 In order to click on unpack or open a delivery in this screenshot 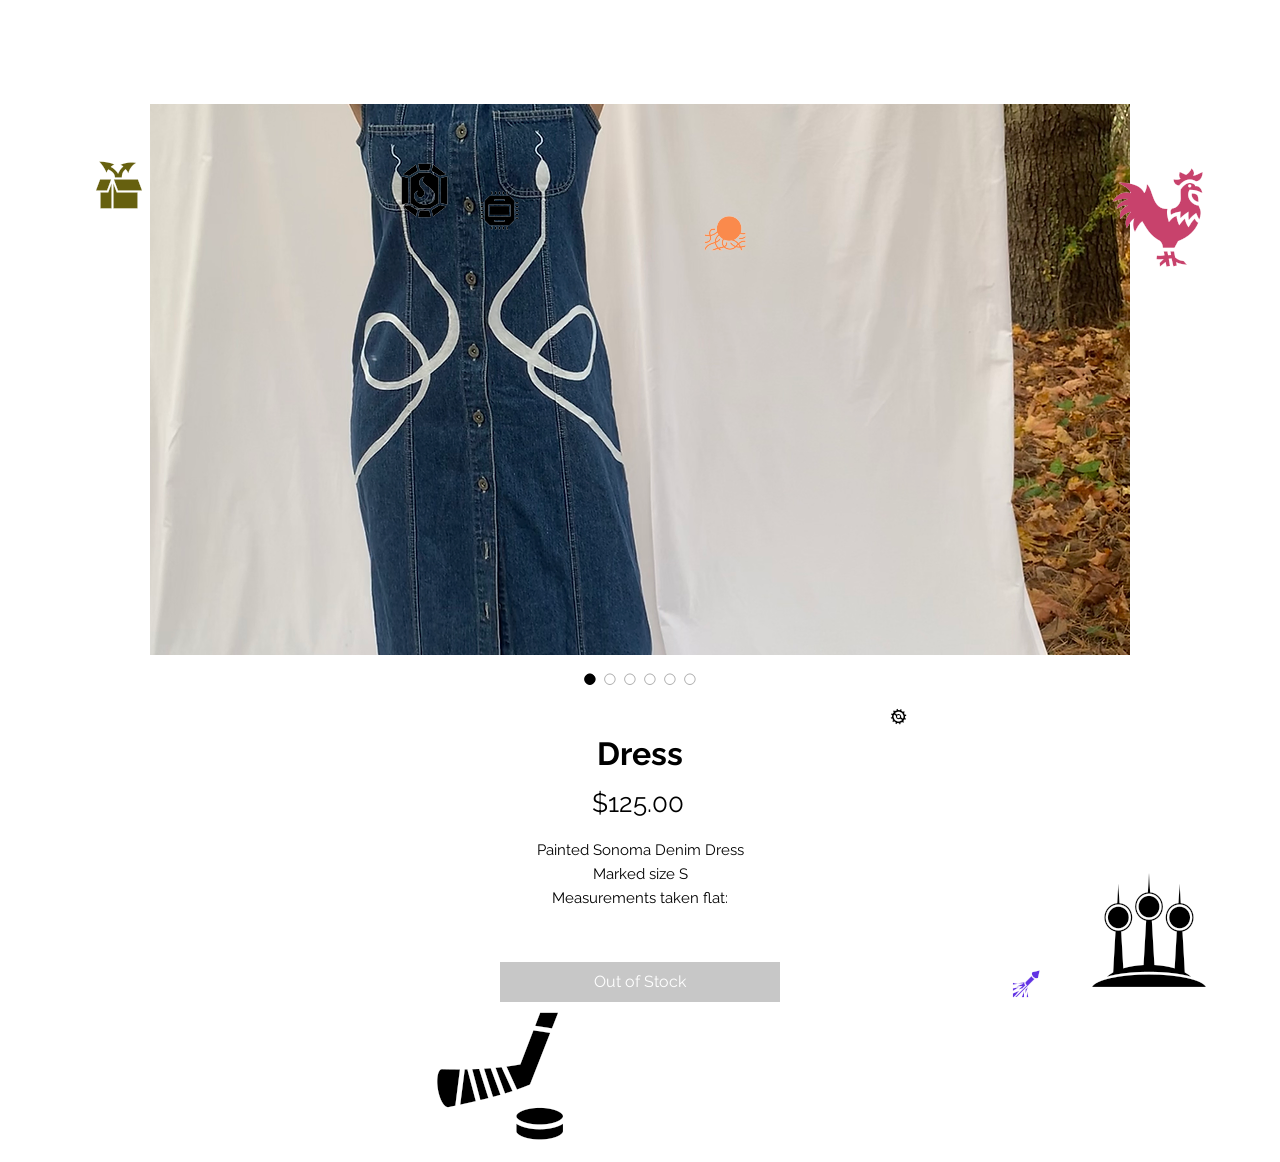, I will do `click(119, 185)`.